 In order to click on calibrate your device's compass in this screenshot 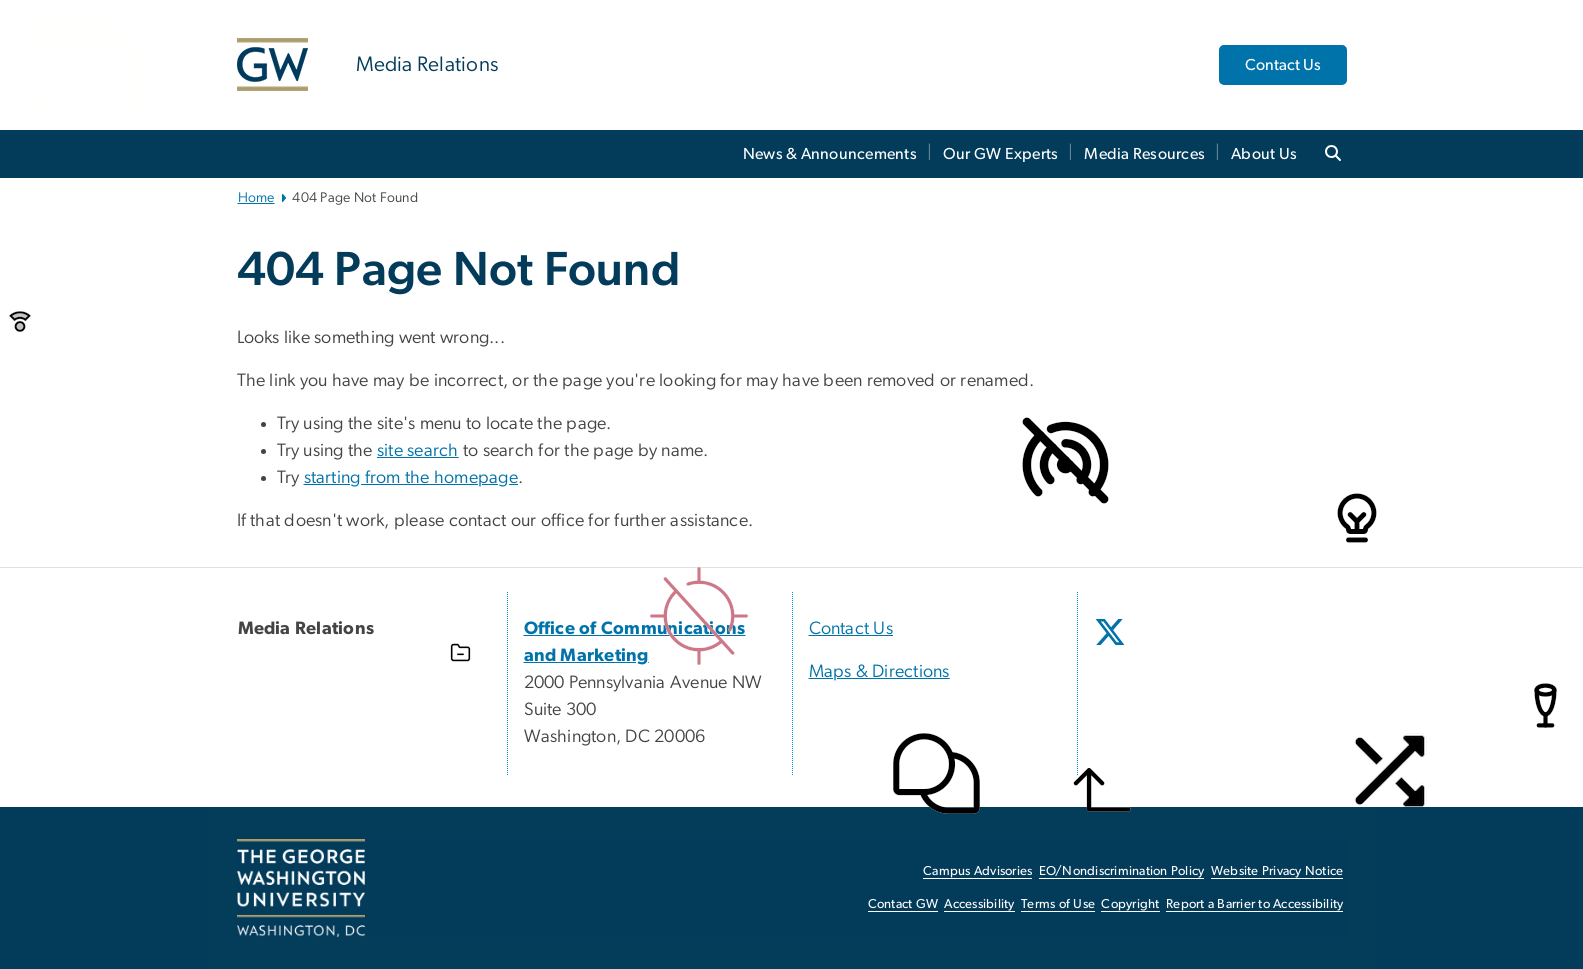, I will do `click(20, 321)`.